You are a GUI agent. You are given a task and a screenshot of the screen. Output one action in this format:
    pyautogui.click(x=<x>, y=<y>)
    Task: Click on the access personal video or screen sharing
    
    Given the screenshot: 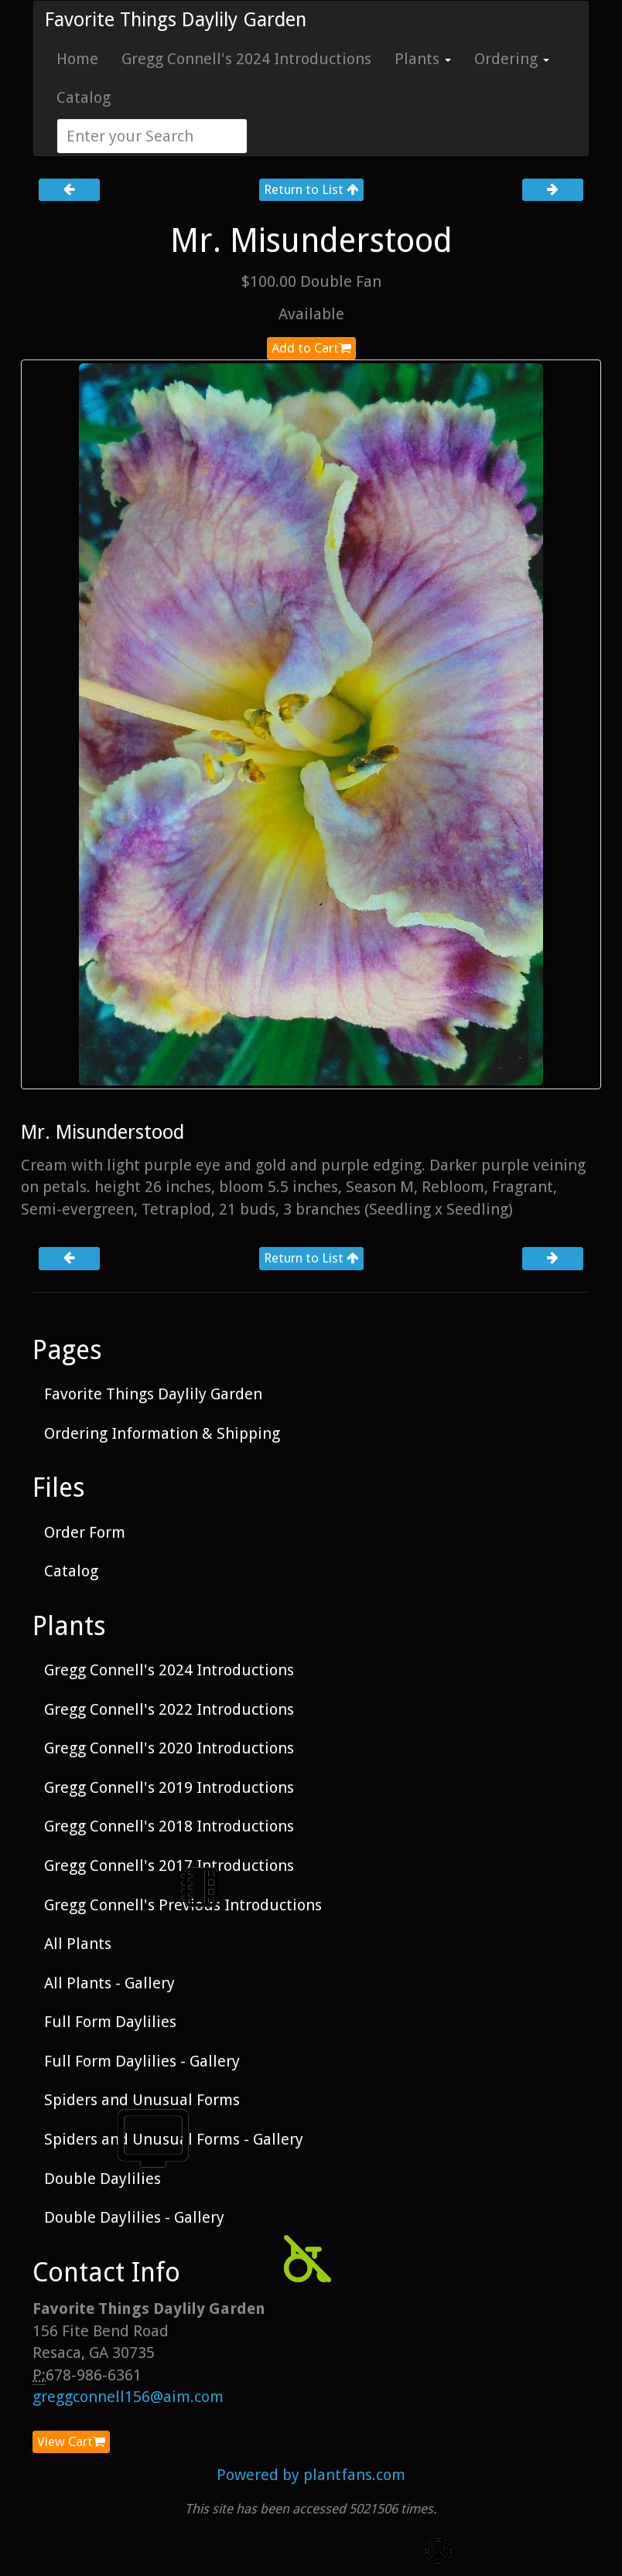 What is the action you would take?
    pyautogui.click(x=153, y=2138)
    